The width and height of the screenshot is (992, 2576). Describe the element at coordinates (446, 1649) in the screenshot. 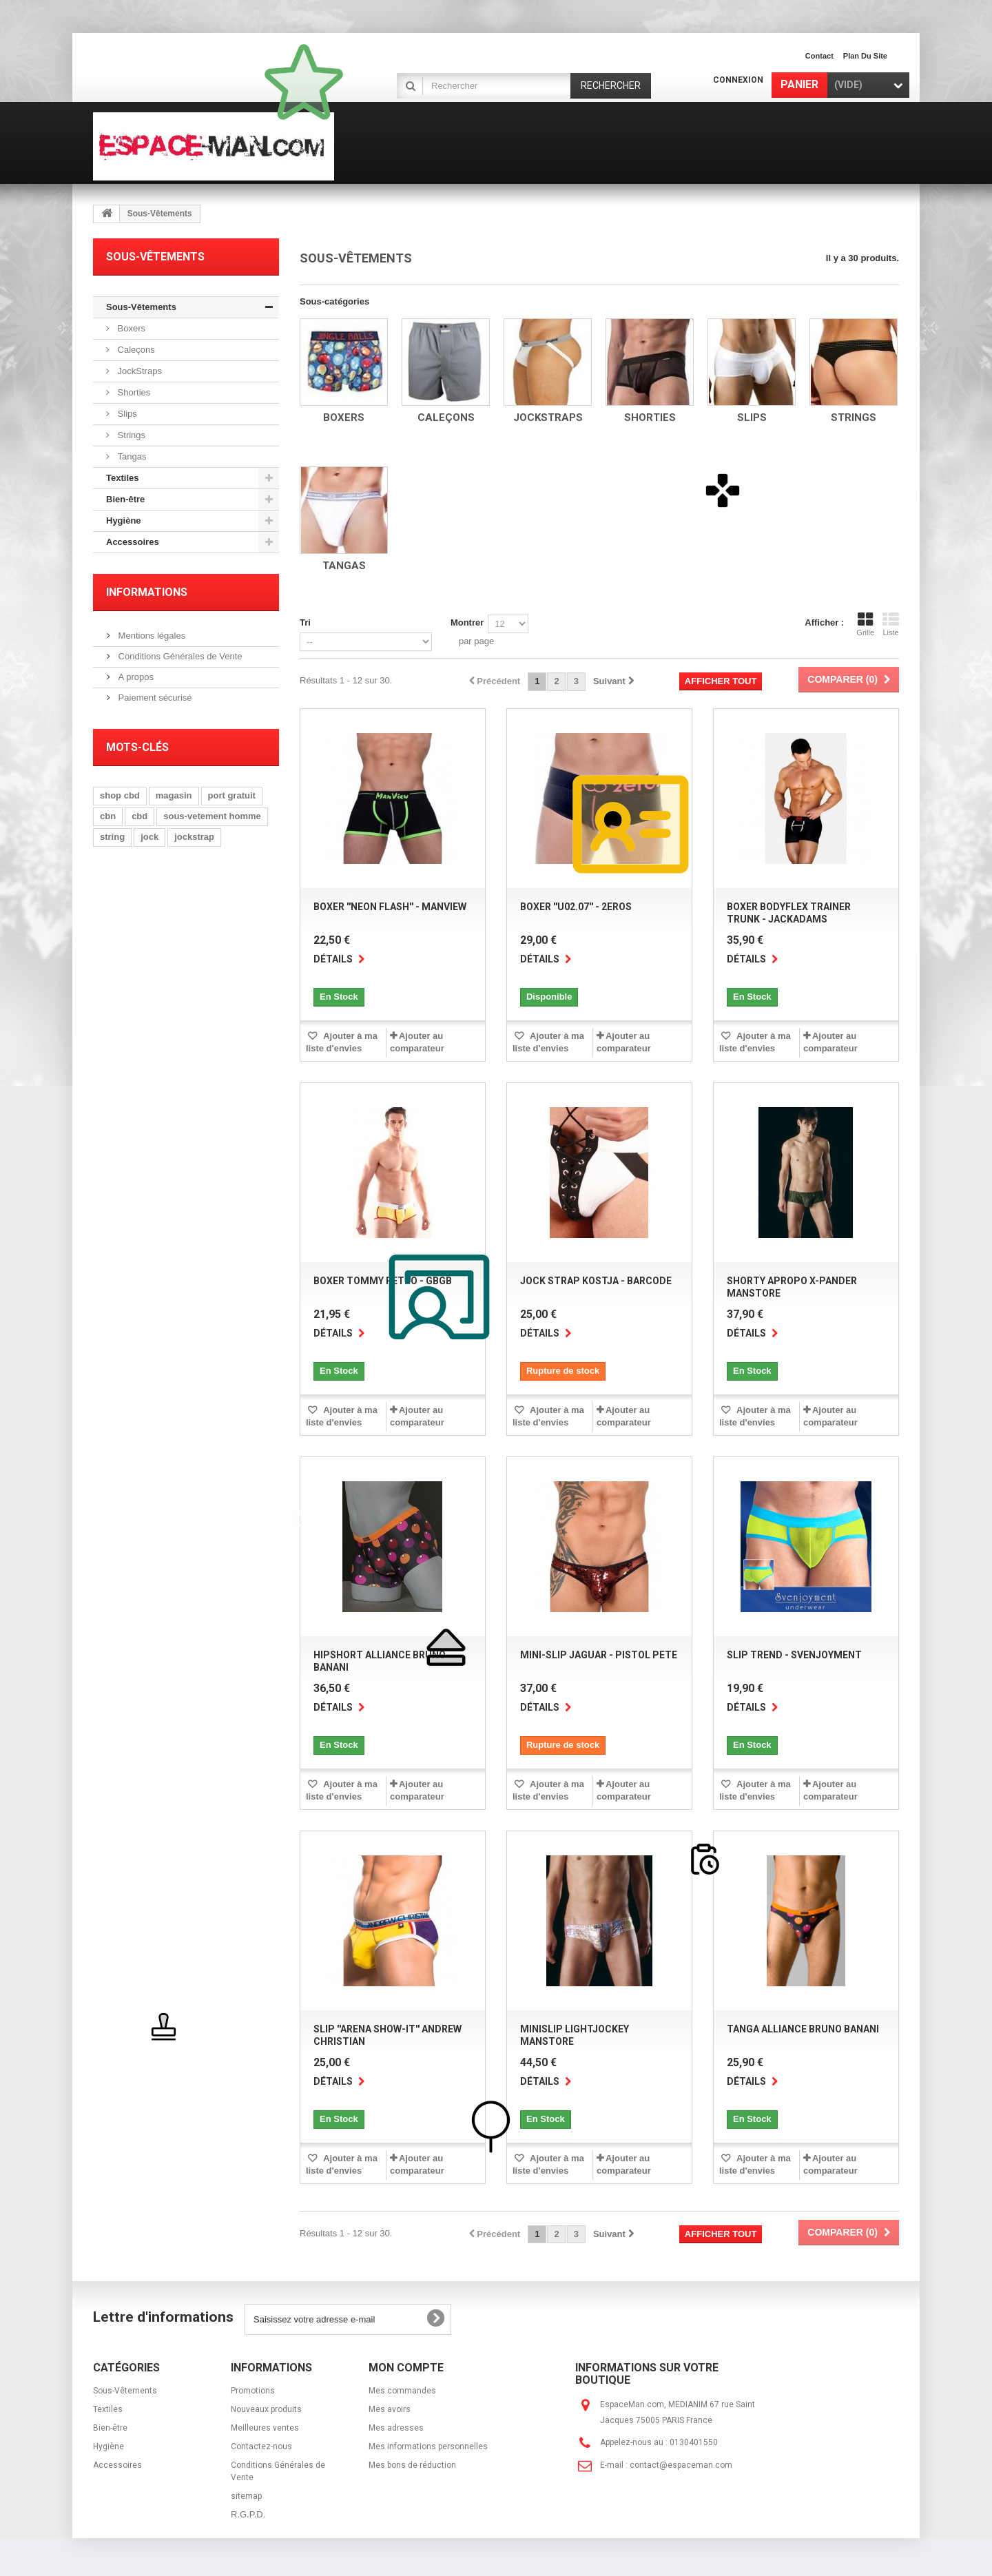

I see `eject media or disc` at that location.